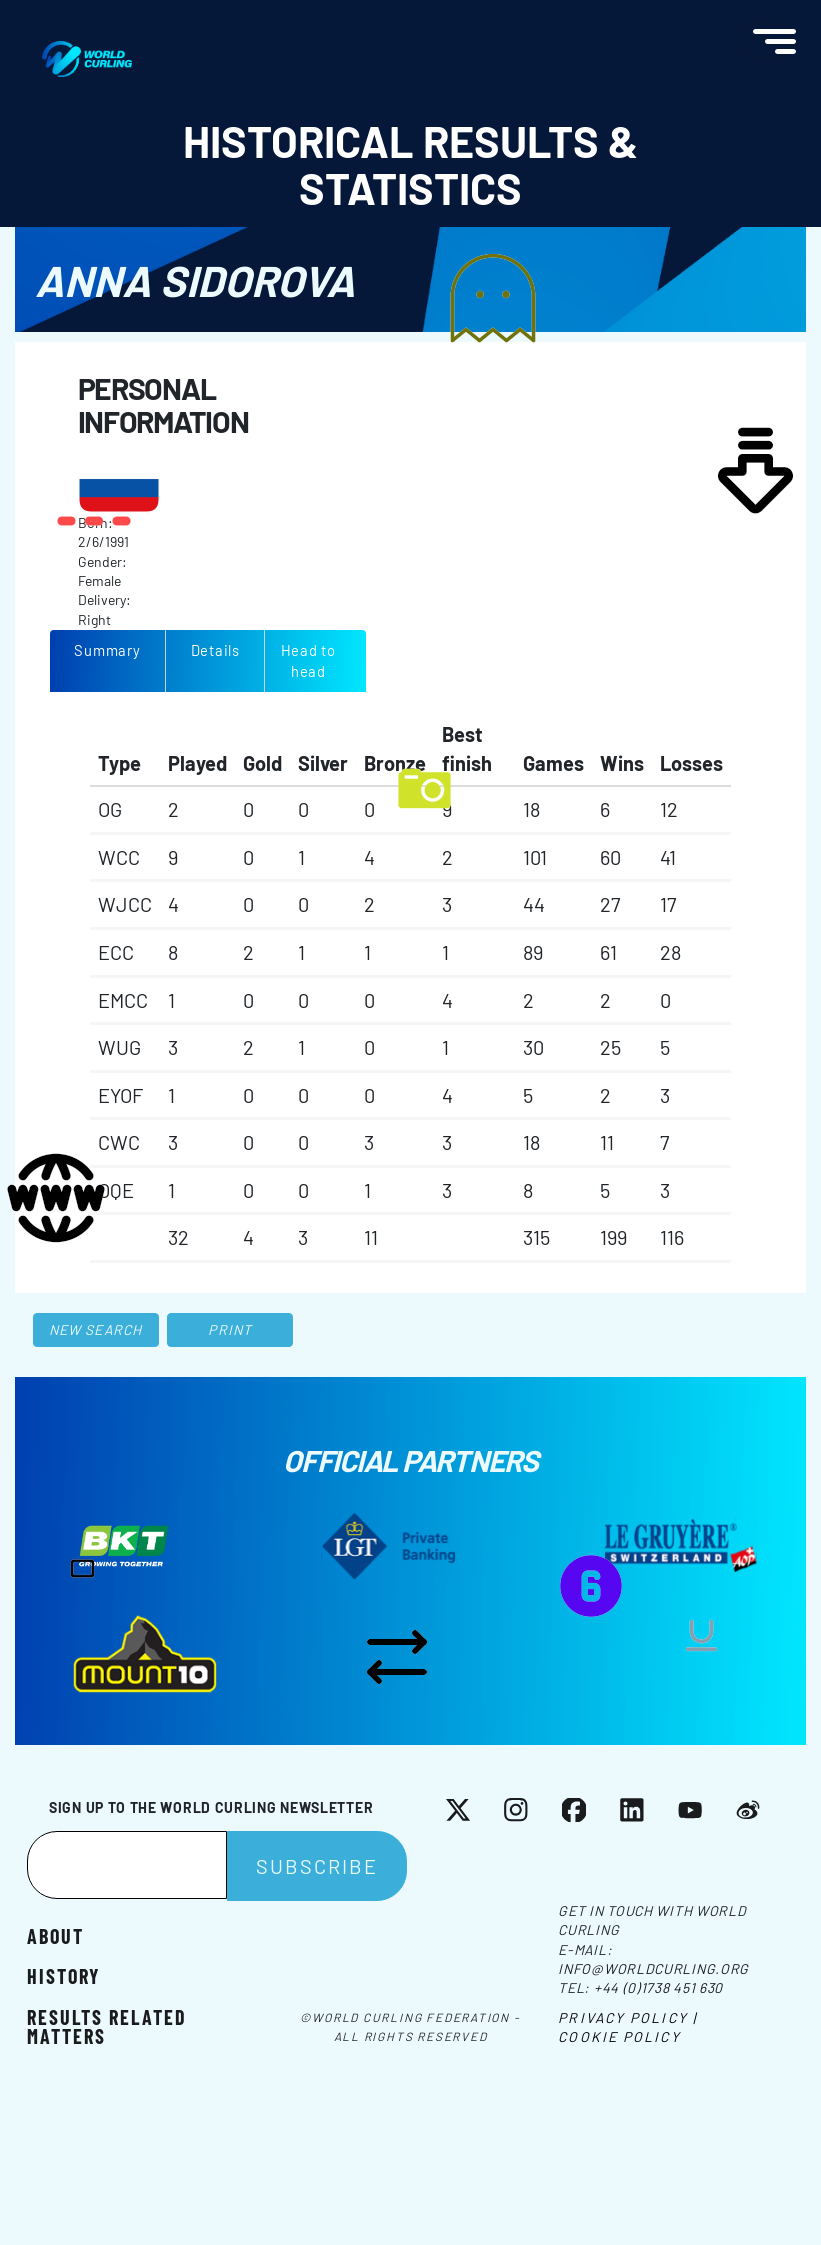 The height and width of the screenshot is (2245, 821). Describe the element at coordinates (94, 521) in the screenshot. I see `indicates a dashed line or border style option` at that location.